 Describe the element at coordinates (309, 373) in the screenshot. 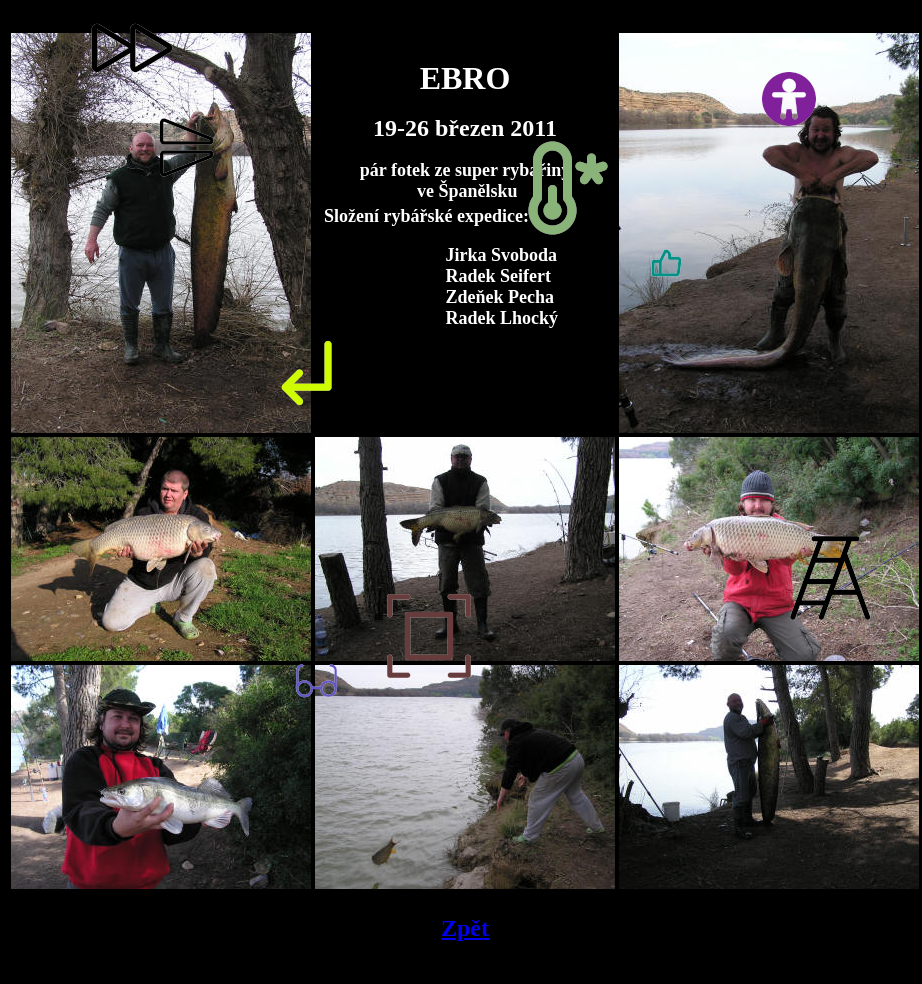

I see `return to previous line or item` at that location.